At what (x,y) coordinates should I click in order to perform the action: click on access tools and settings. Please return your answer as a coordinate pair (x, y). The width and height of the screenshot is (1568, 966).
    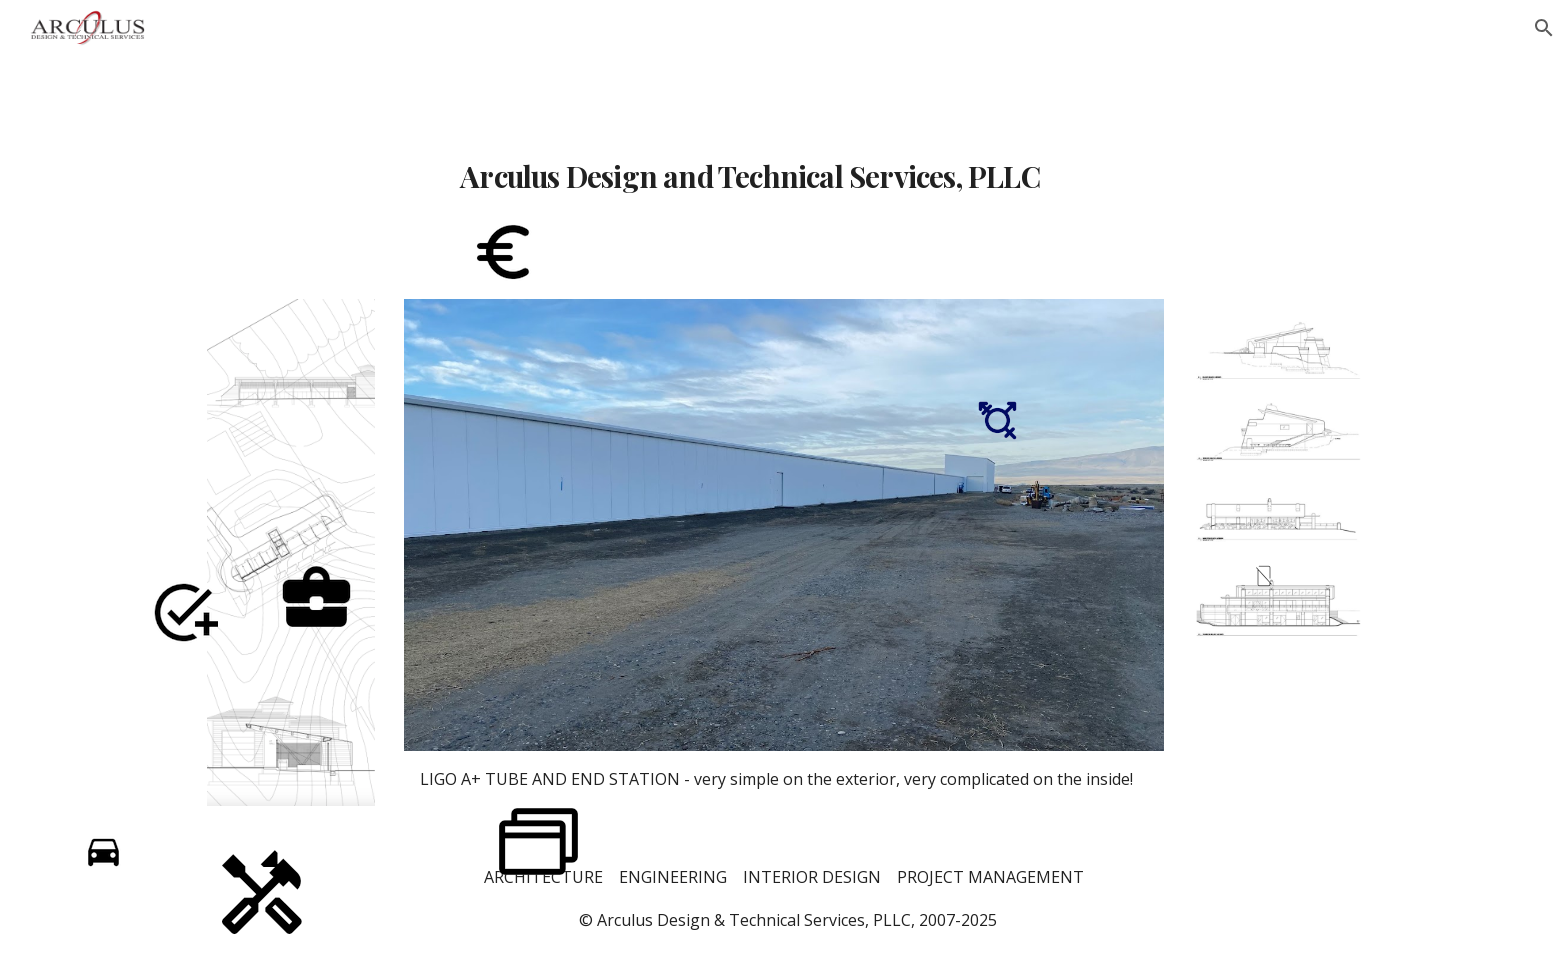
    Looking at the image, I should click on (262, 894).